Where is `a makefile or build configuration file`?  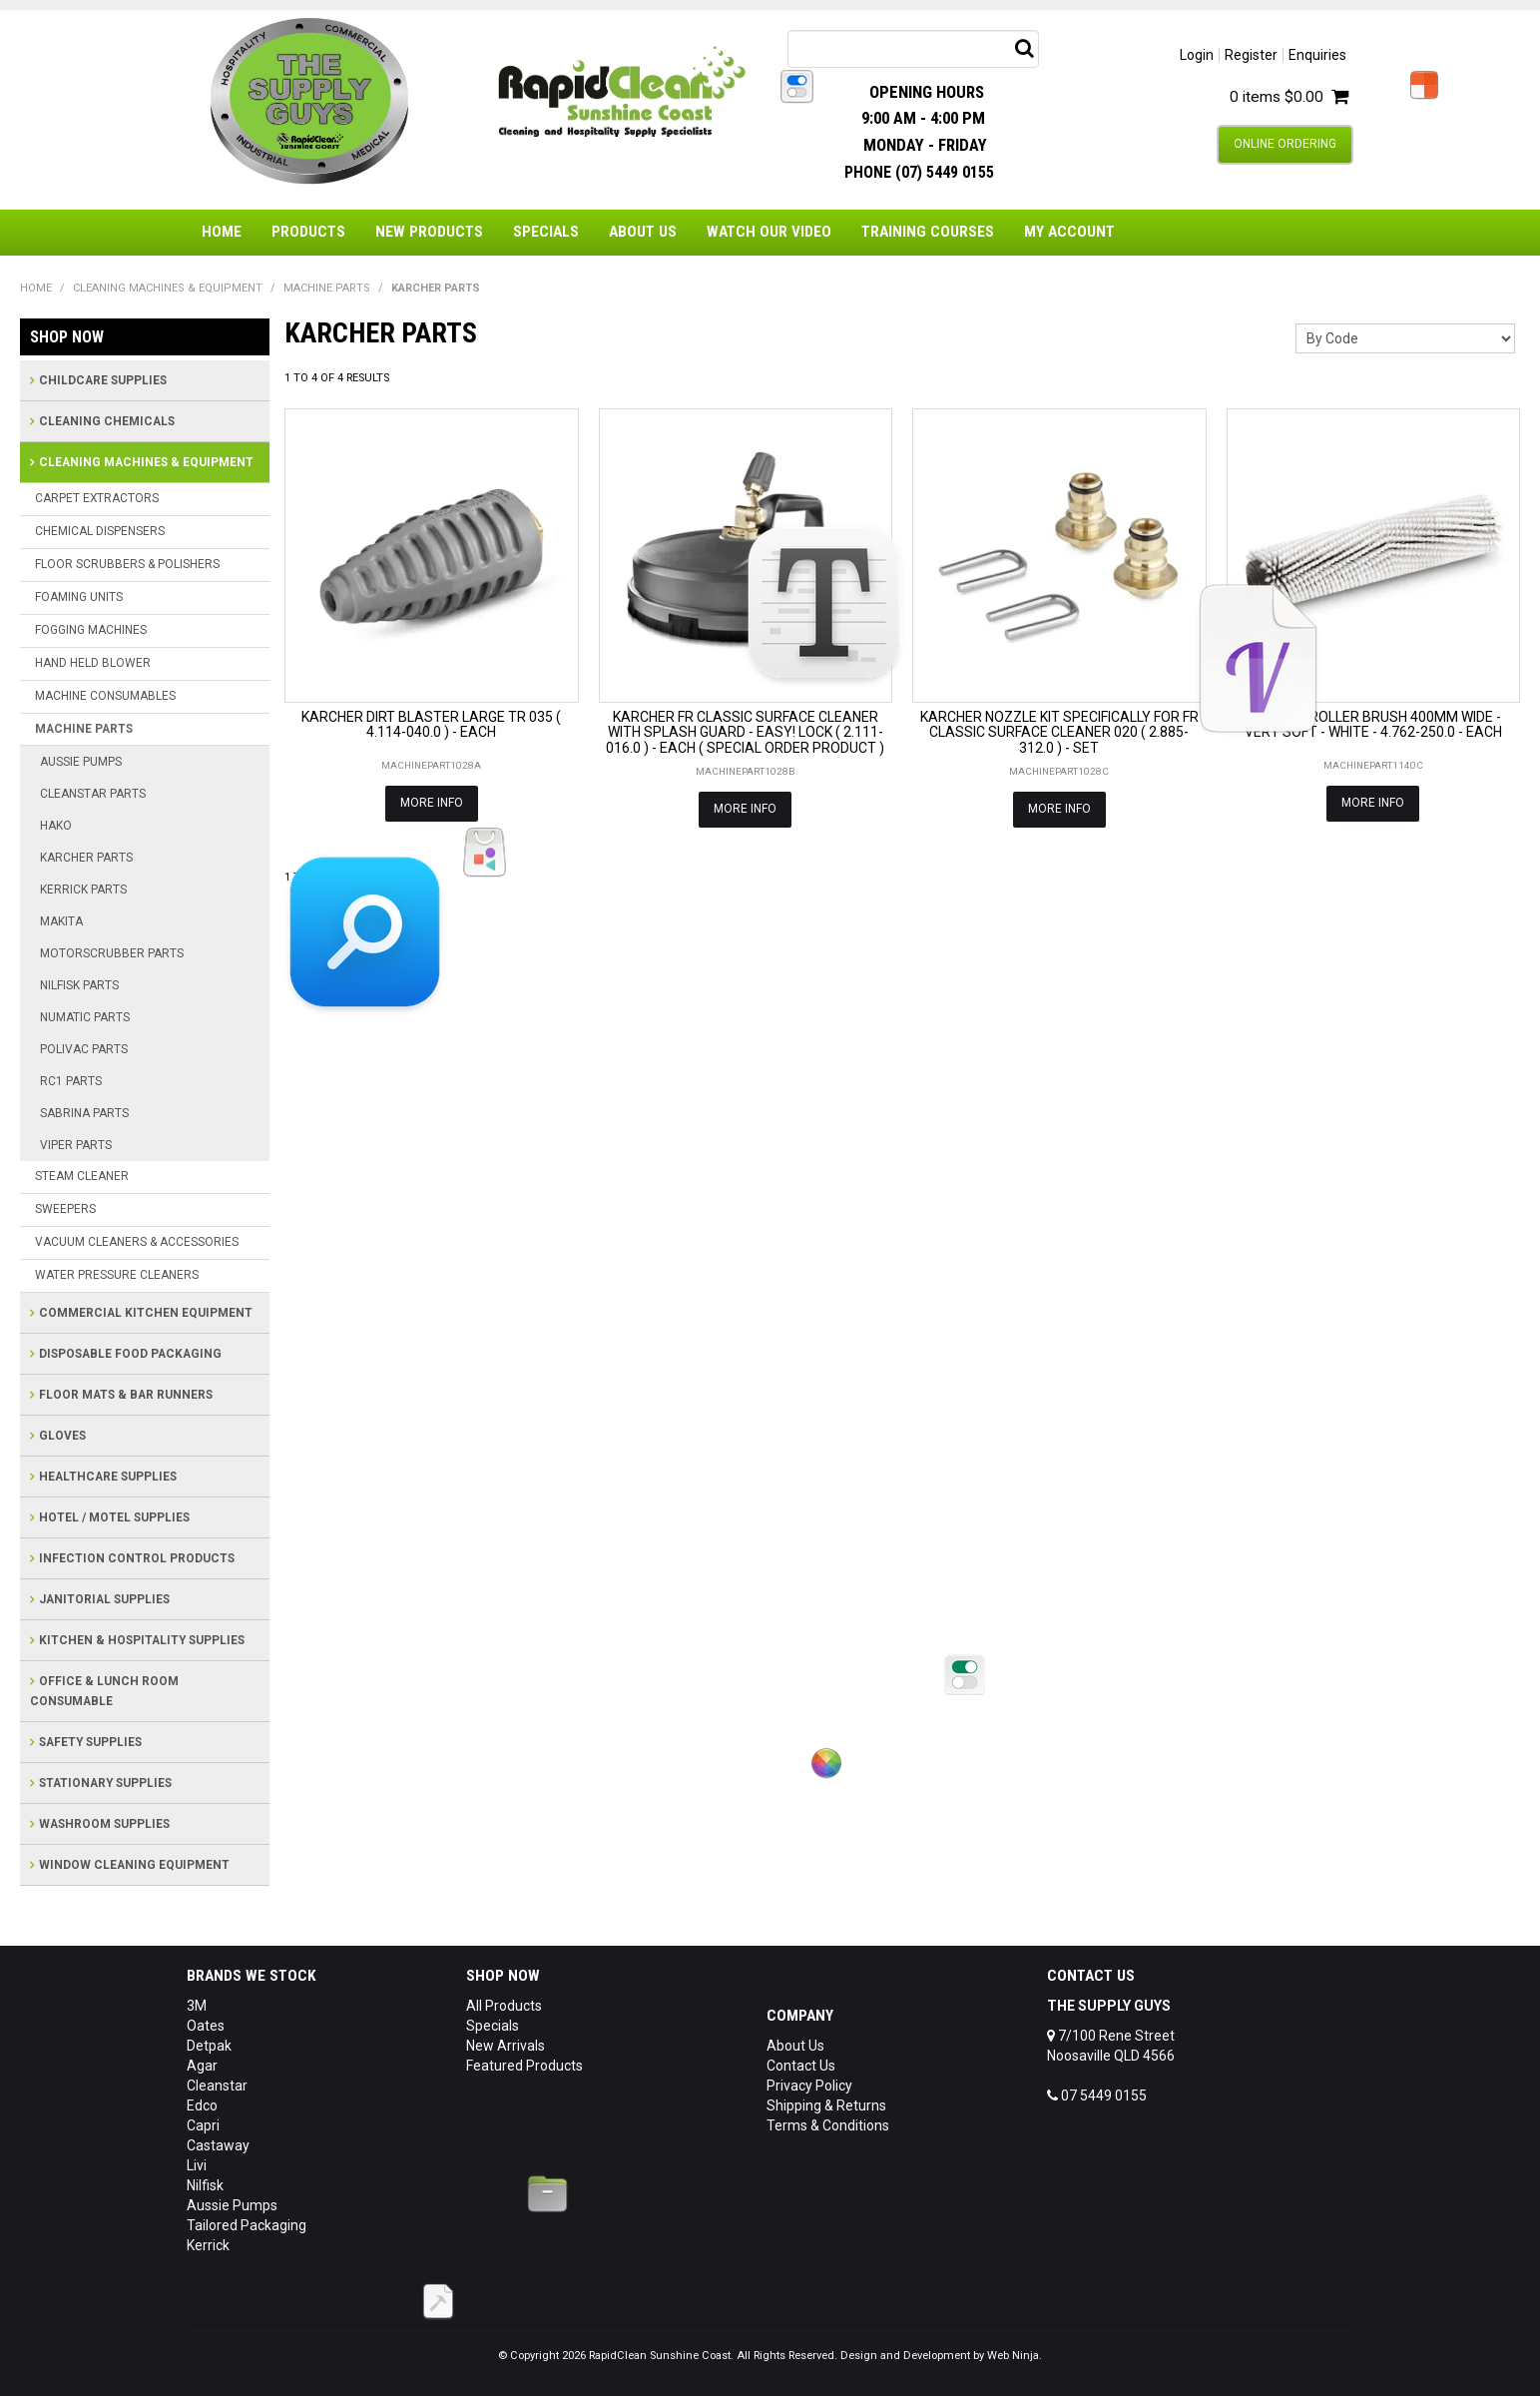 a makefile or build configuration file is located at coordinates (438, 2301).